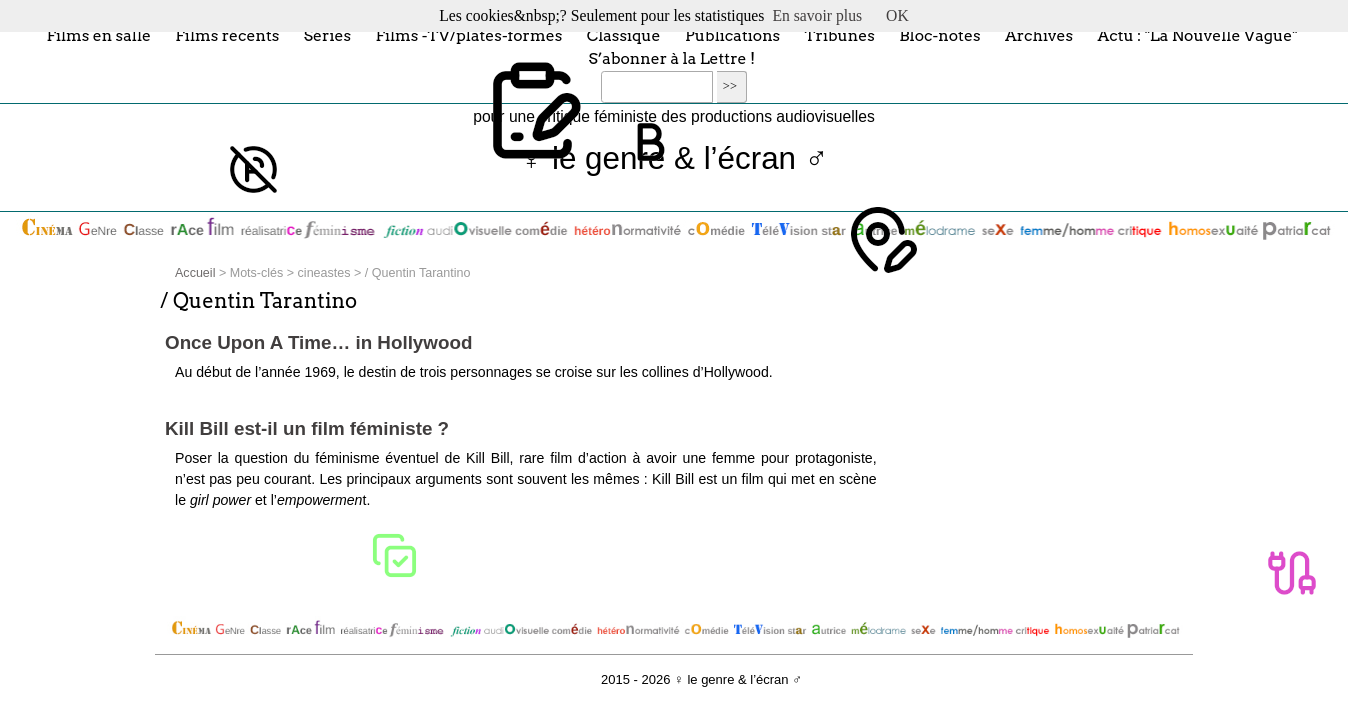 This screenshot has height=720, width=1348. What do you see at coordinates (651, 142) in the screenshot?
I see `apply bold formatting to selected text` at bounding box center [651, 142].